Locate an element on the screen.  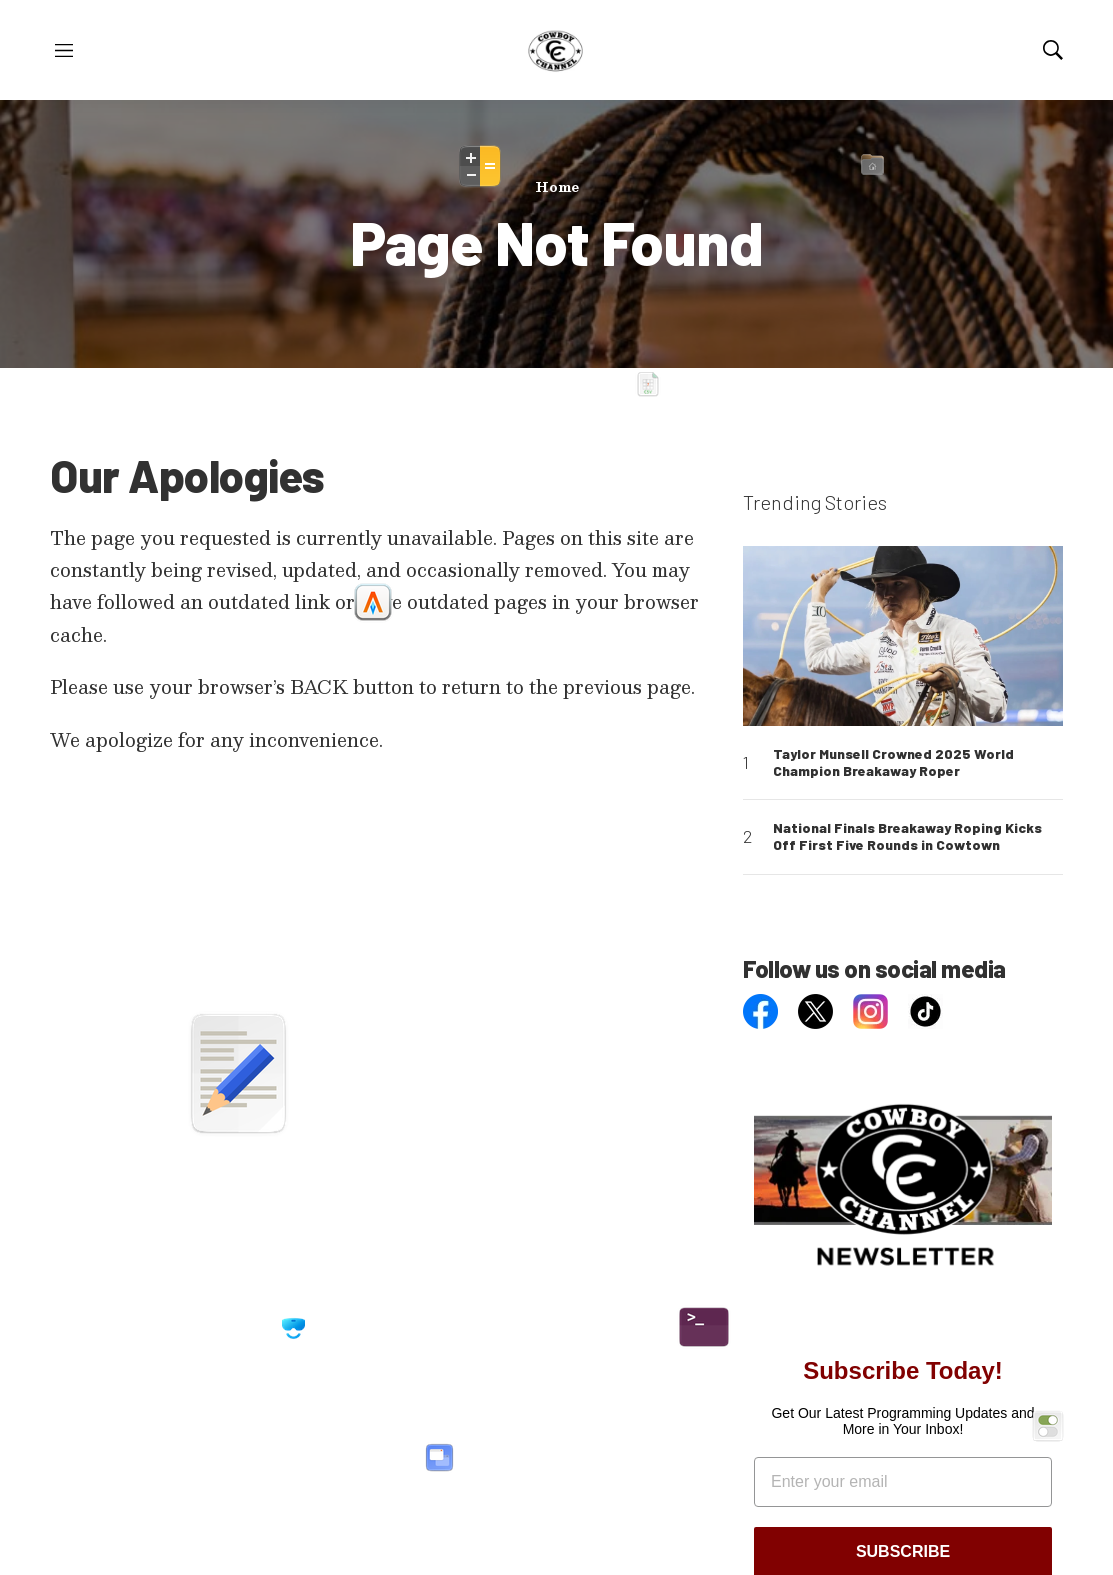
open alacritty terminal emulator is located at coordinates (373, 602).